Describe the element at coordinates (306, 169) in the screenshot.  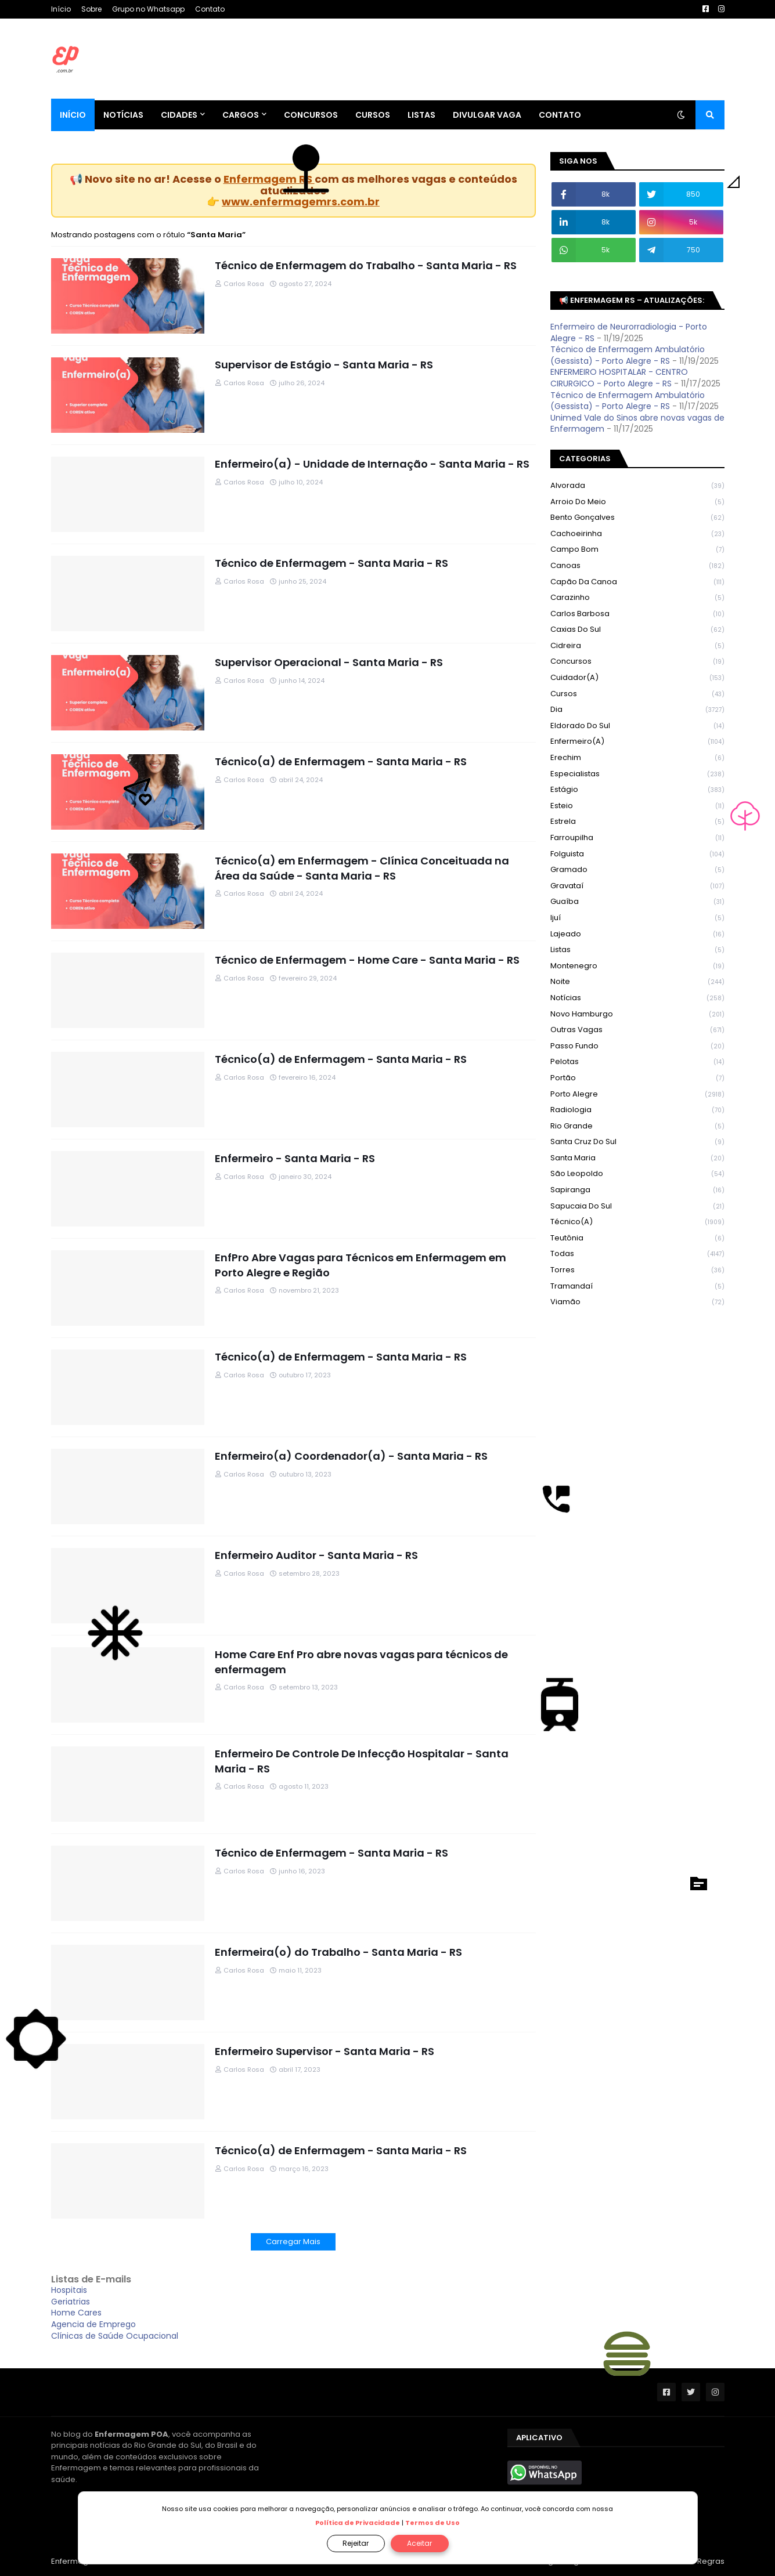
I see `mark a location on the map` at that location.